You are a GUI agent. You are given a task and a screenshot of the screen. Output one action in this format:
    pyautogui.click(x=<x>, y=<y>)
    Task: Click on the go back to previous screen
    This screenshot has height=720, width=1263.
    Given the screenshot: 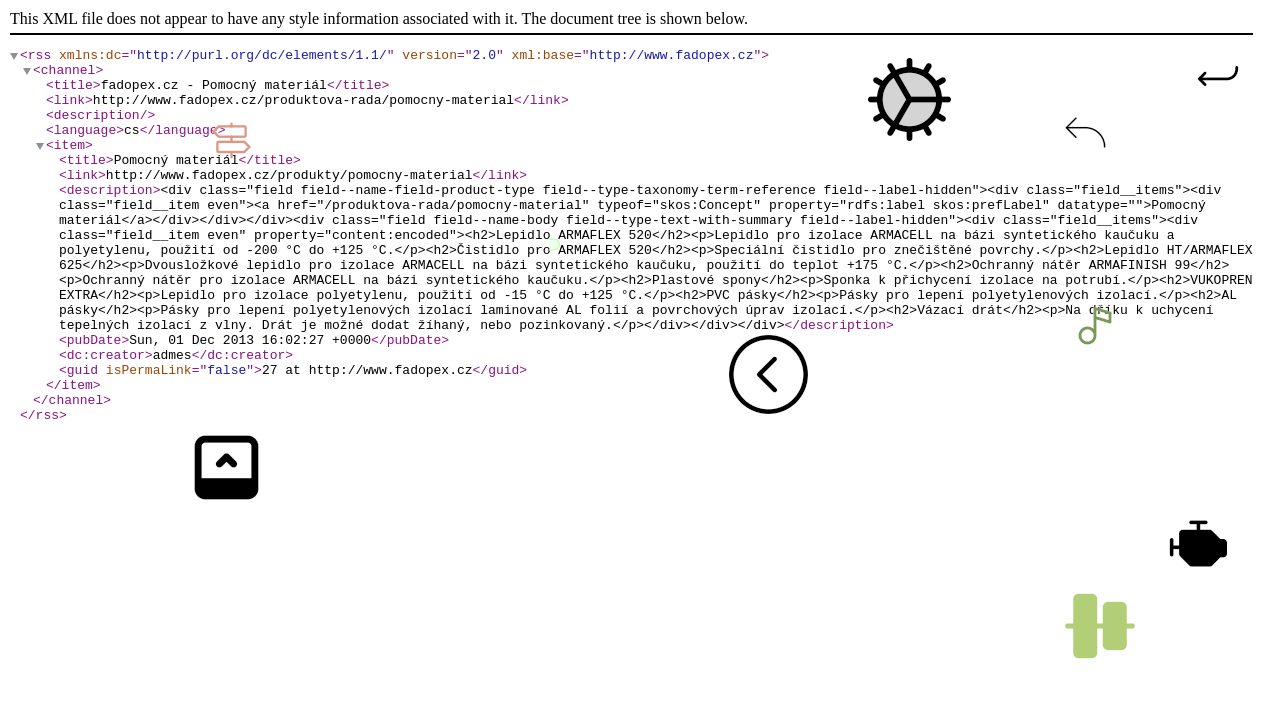 What is the action you would take?
    pyautogui.click(x=1085, y=132)
    